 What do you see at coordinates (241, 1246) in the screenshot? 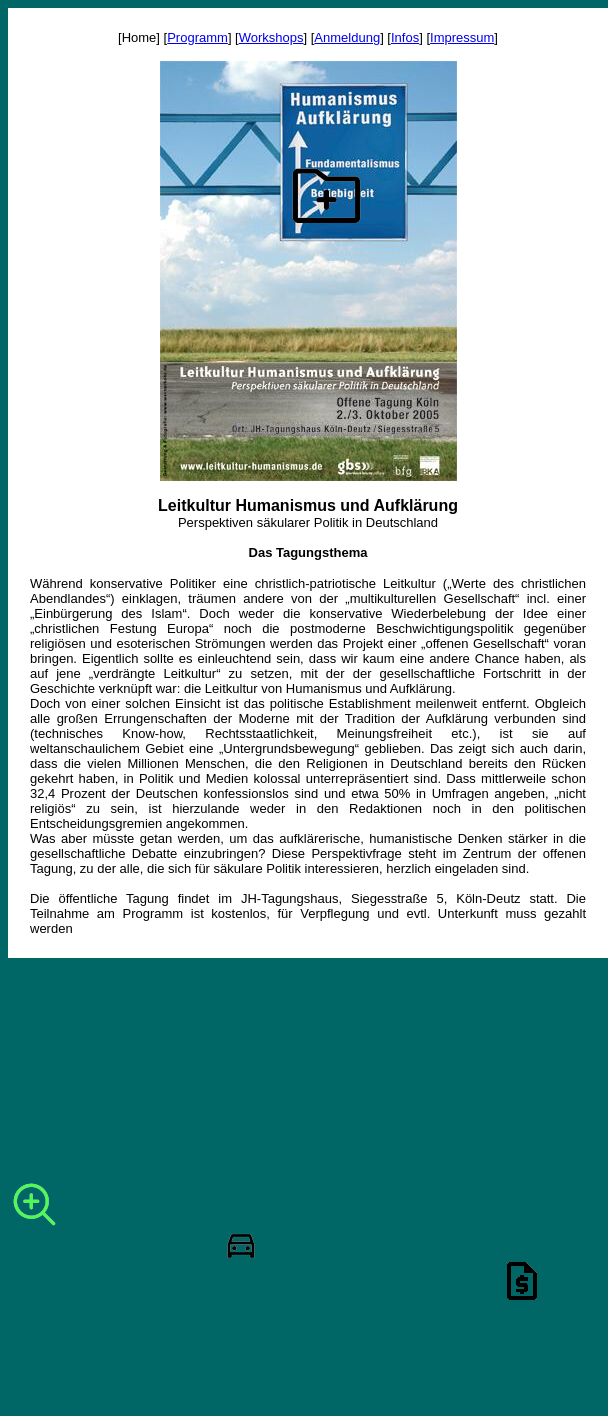
I see `view estimated time of arrival for your drive` at bounding box center [241, 1246].